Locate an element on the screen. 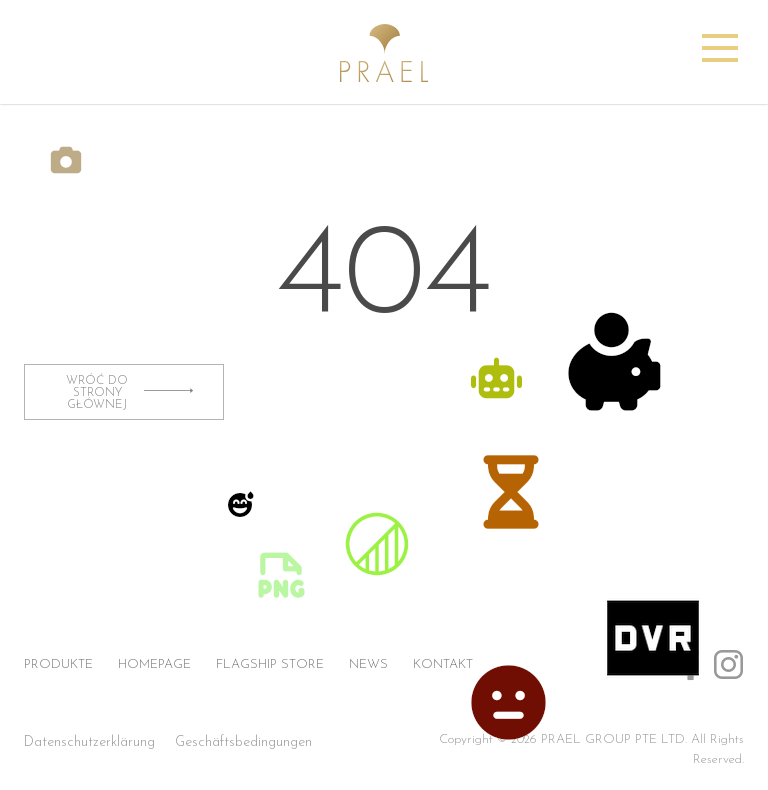 This screenshot has width=768, height=790. a png image file is located at coordinates (281, 577).